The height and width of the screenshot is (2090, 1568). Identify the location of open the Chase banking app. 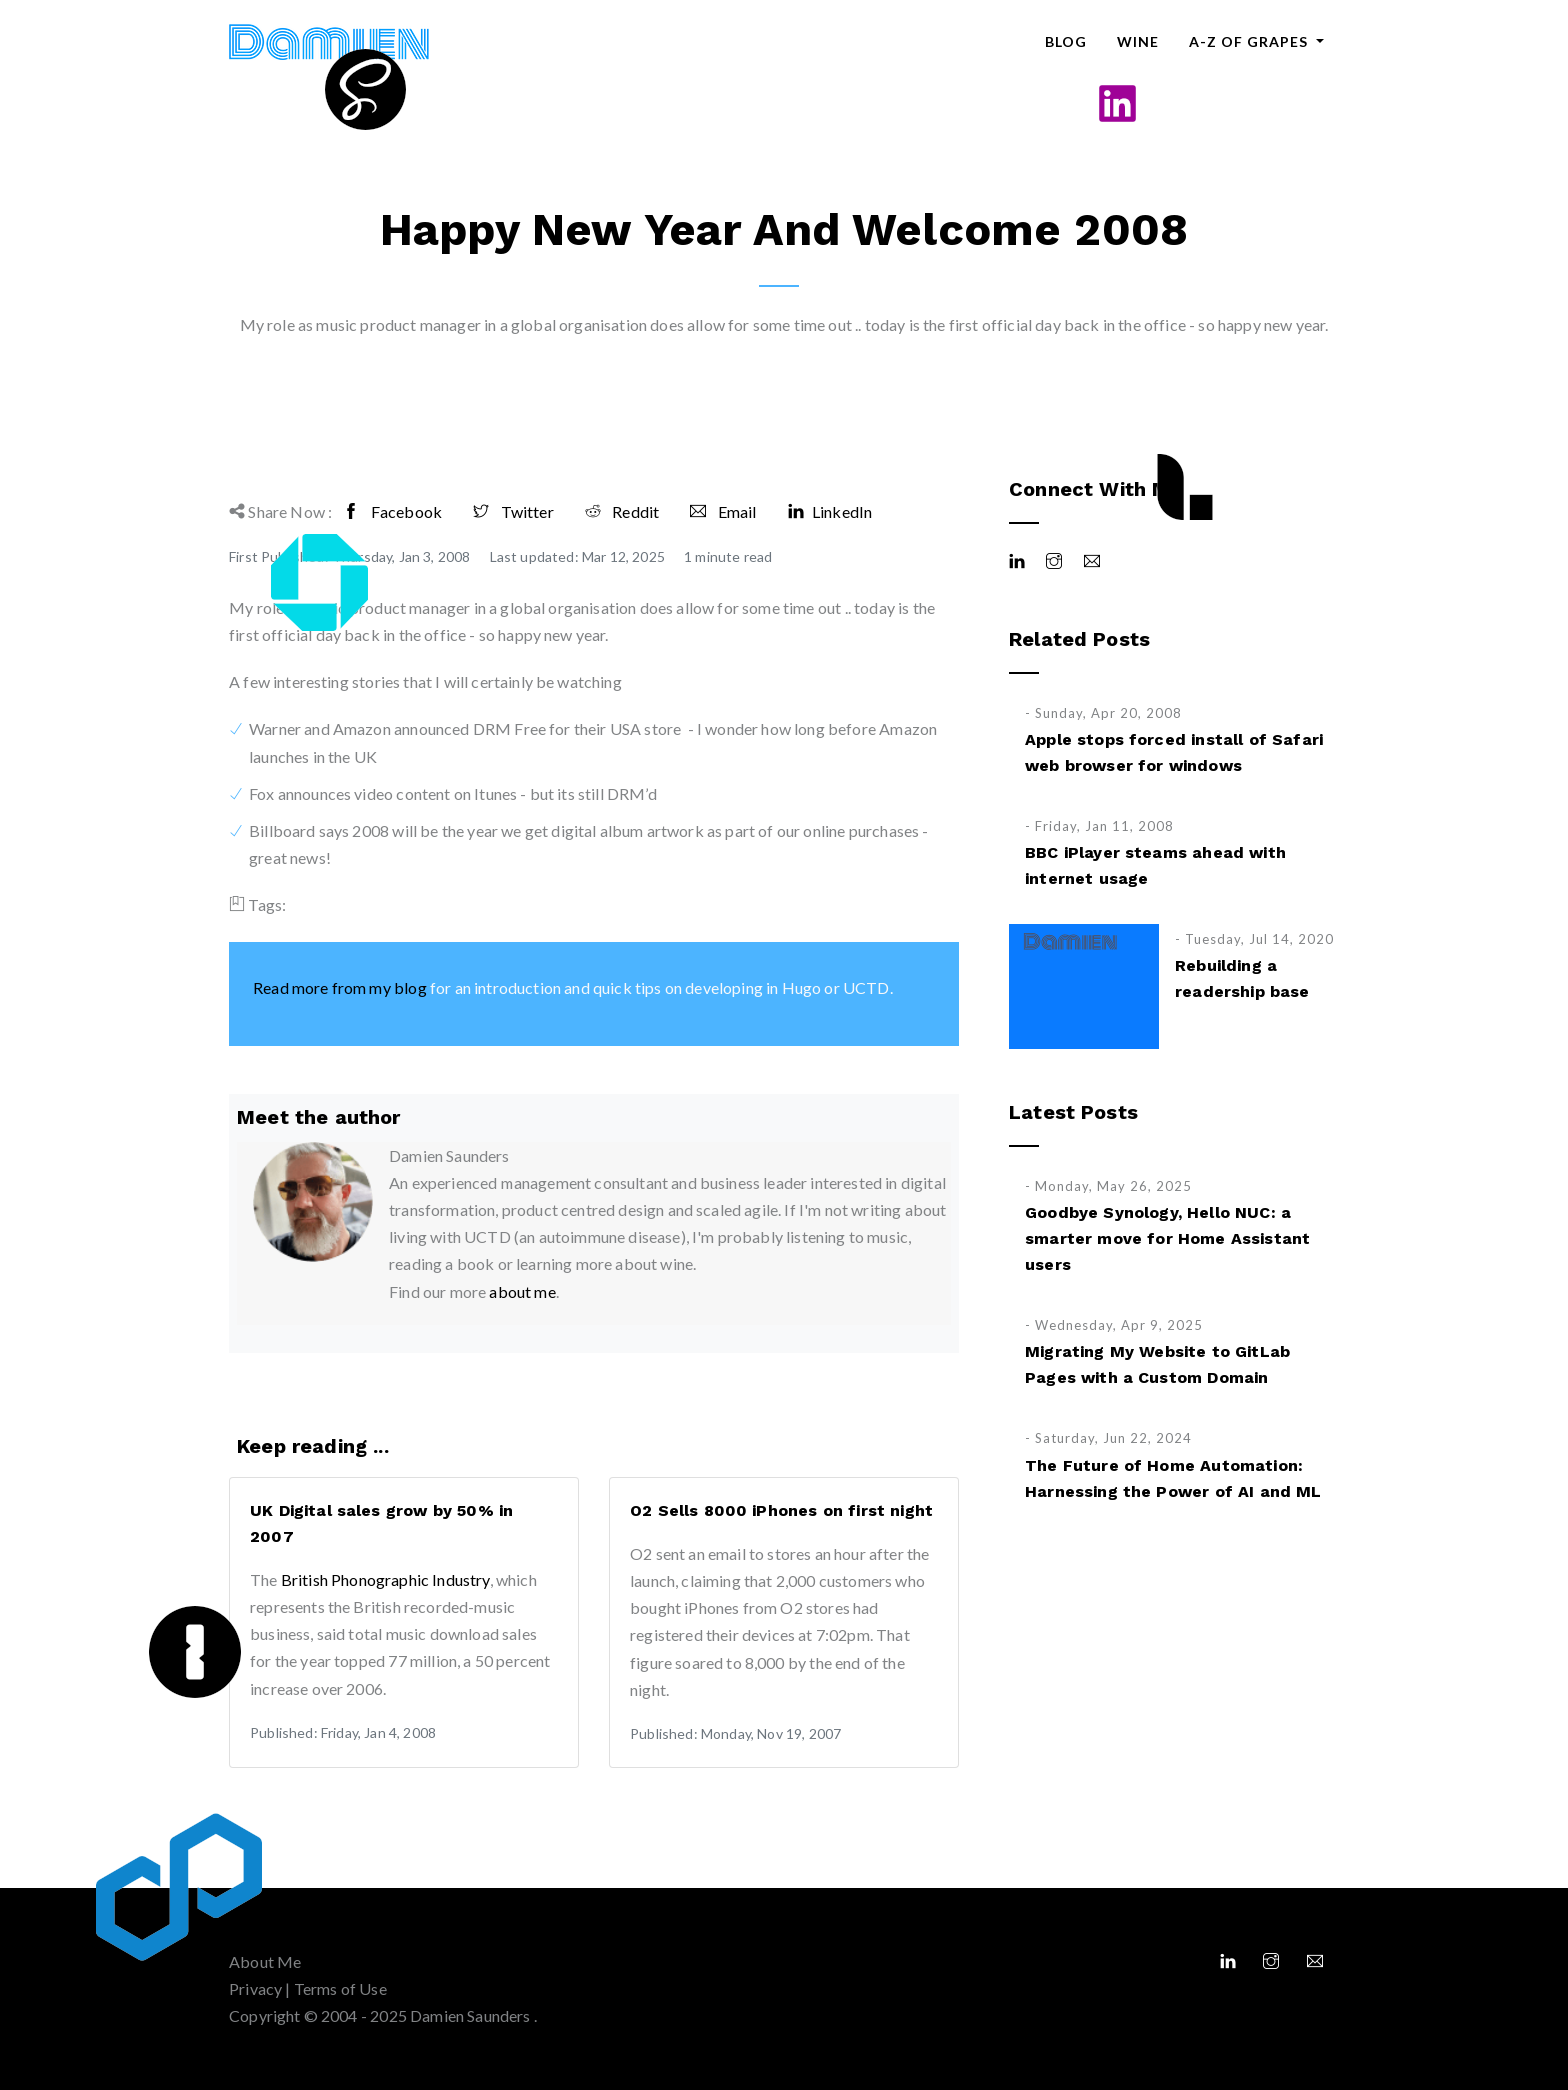
(319, 582).